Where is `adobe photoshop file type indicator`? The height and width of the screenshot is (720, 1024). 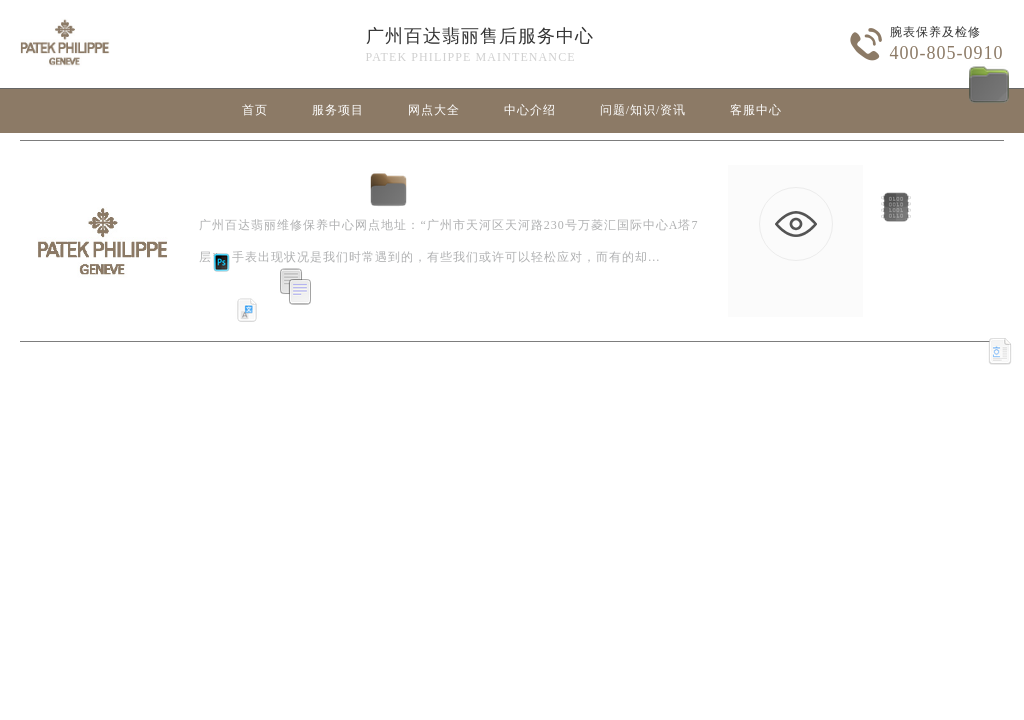
adobe photoshop file type indicator is located at coordinates (221, 262).